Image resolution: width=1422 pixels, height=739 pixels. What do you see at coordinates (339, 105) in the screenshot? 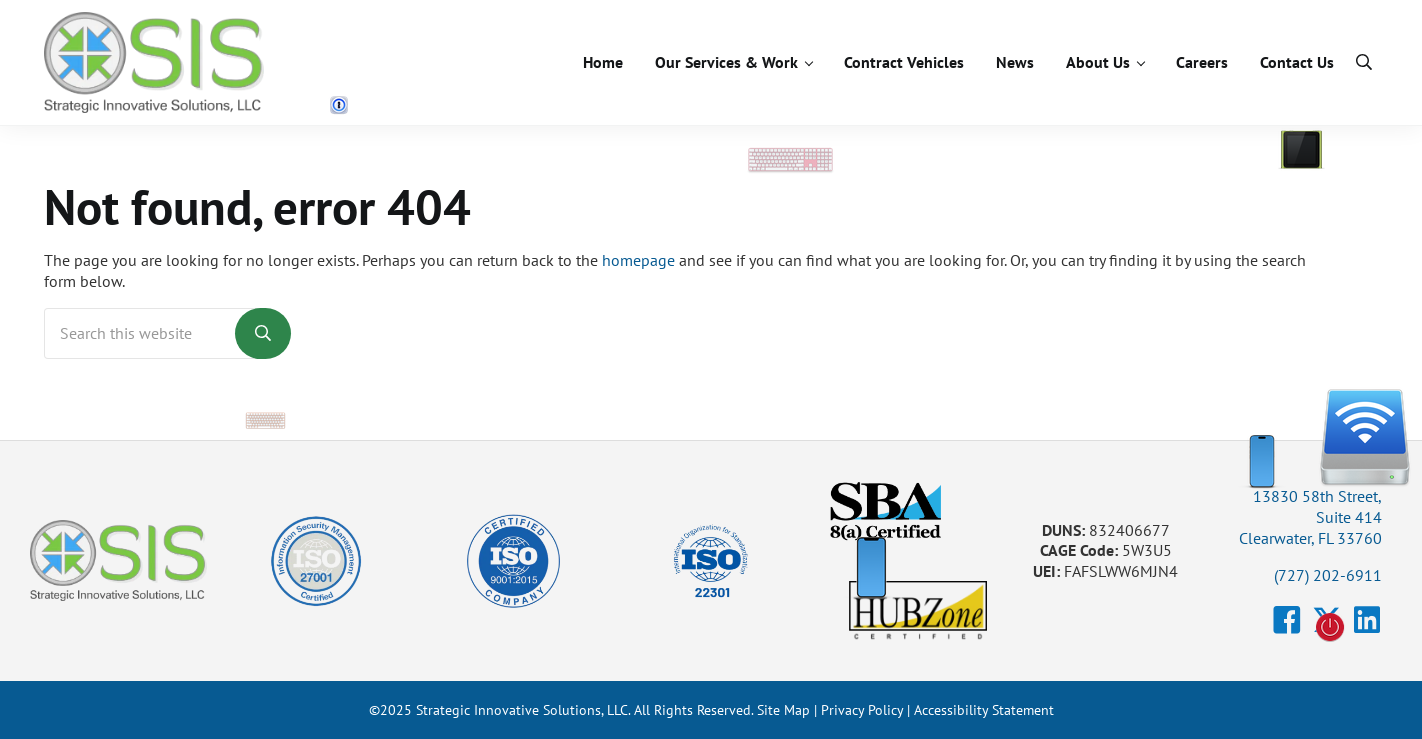
I see `open 1Password to access saved passwords` at bounding box center [339, 105].